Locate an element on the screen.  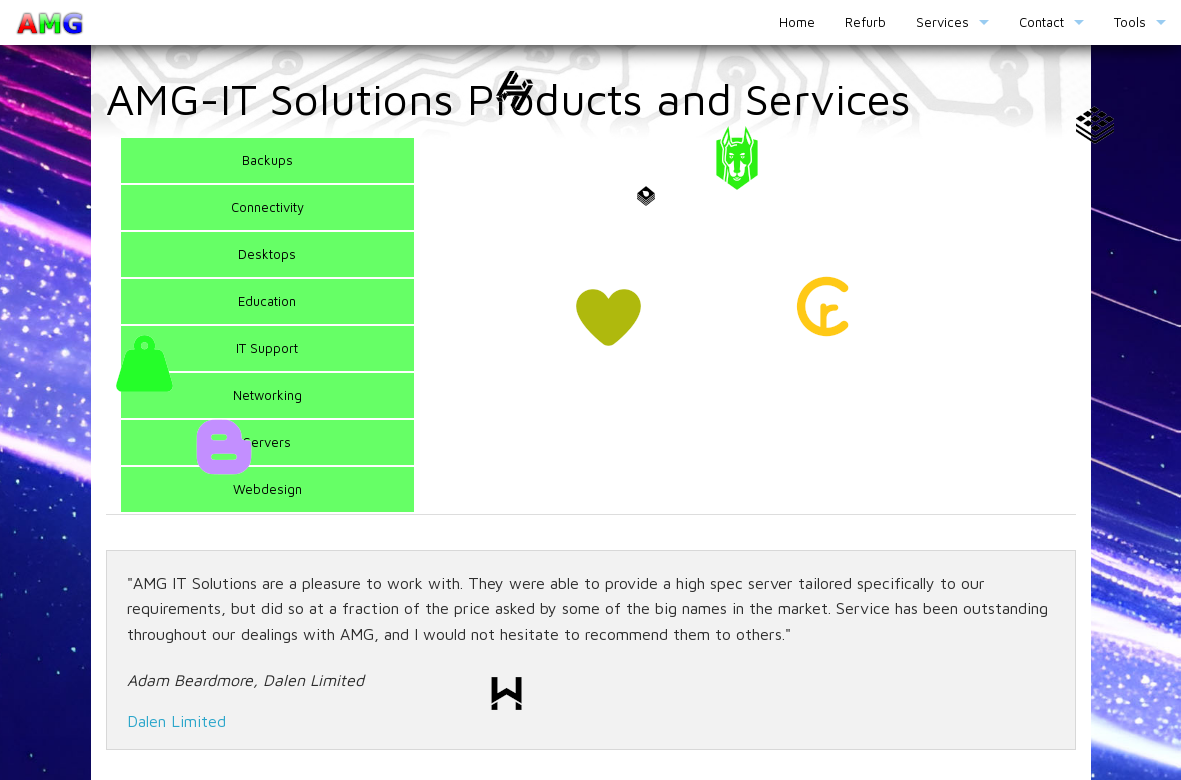
adjust weight or mass settings is located at coordinates (144, 363).